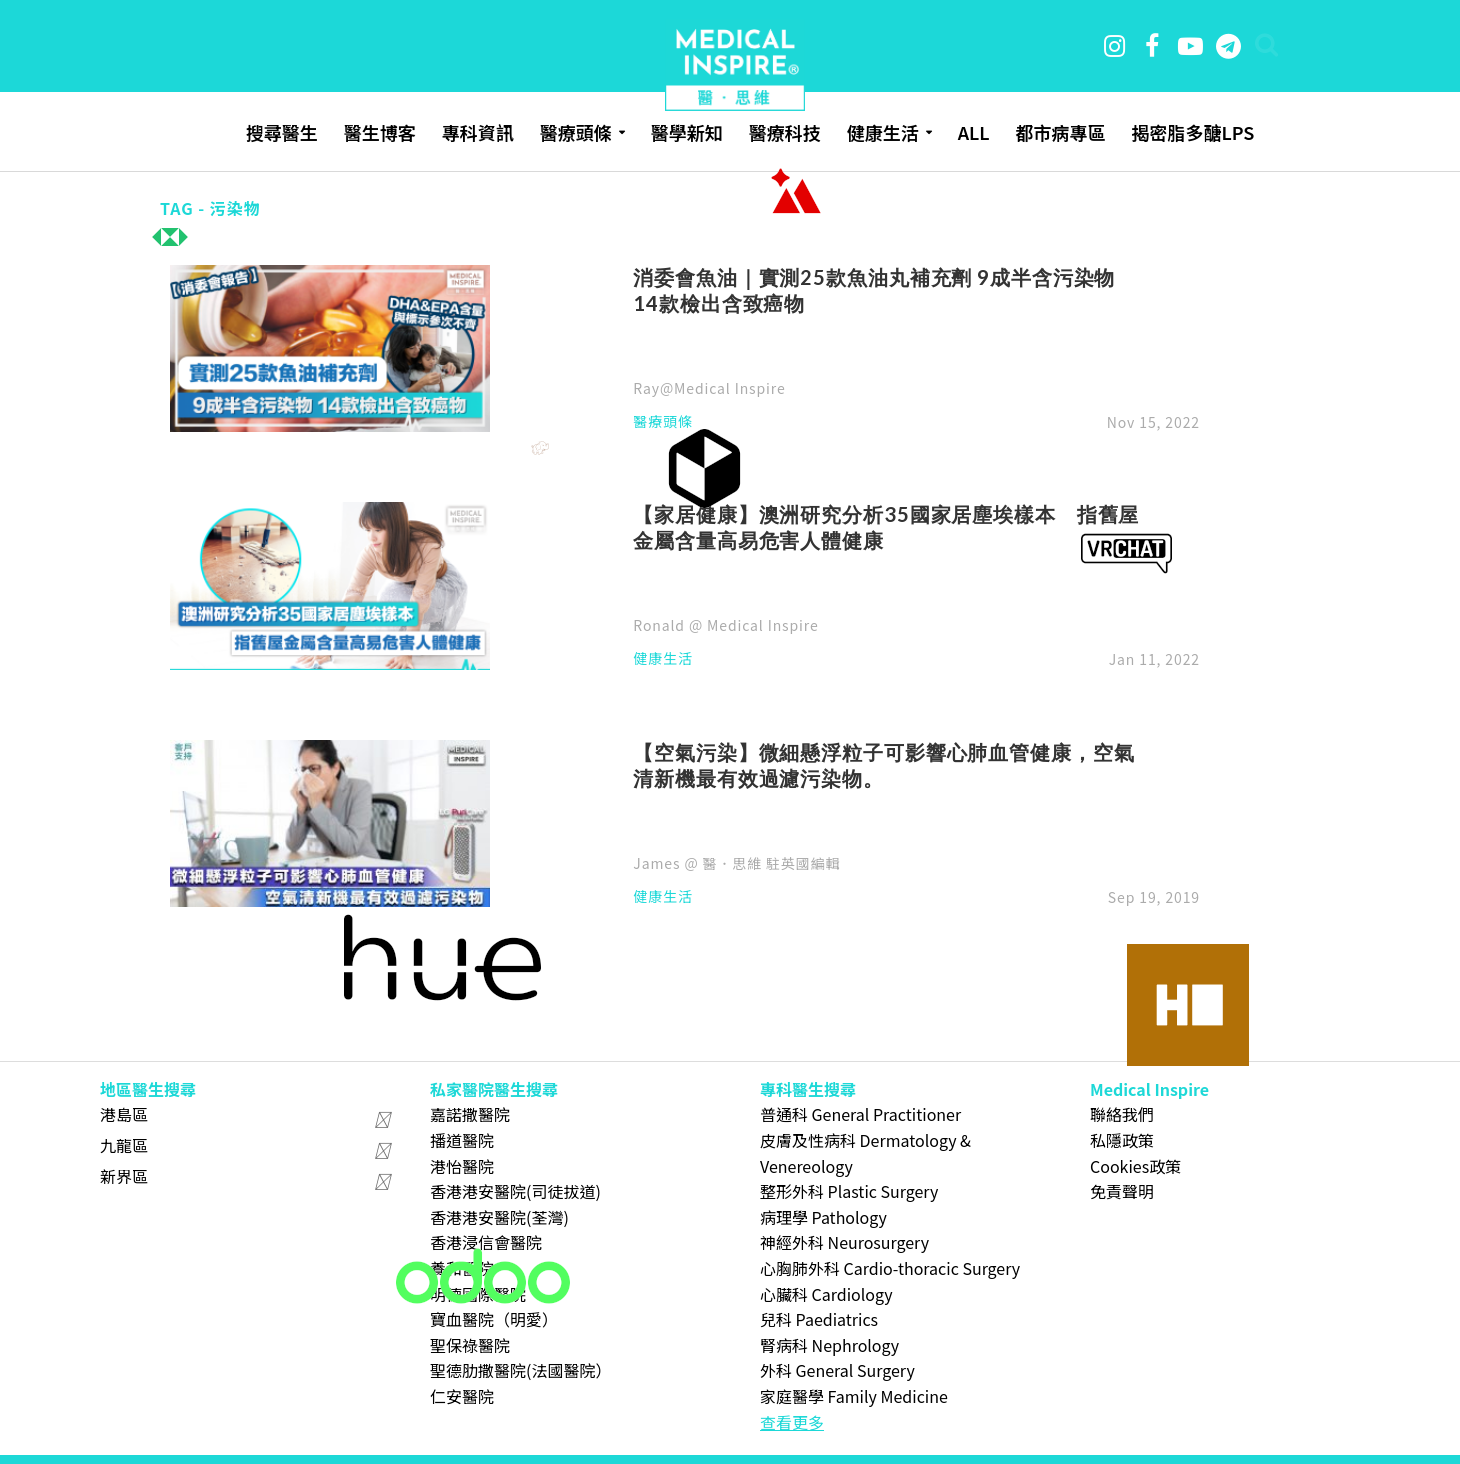  I want to click on open odoo business management app, so click(483, 1276).